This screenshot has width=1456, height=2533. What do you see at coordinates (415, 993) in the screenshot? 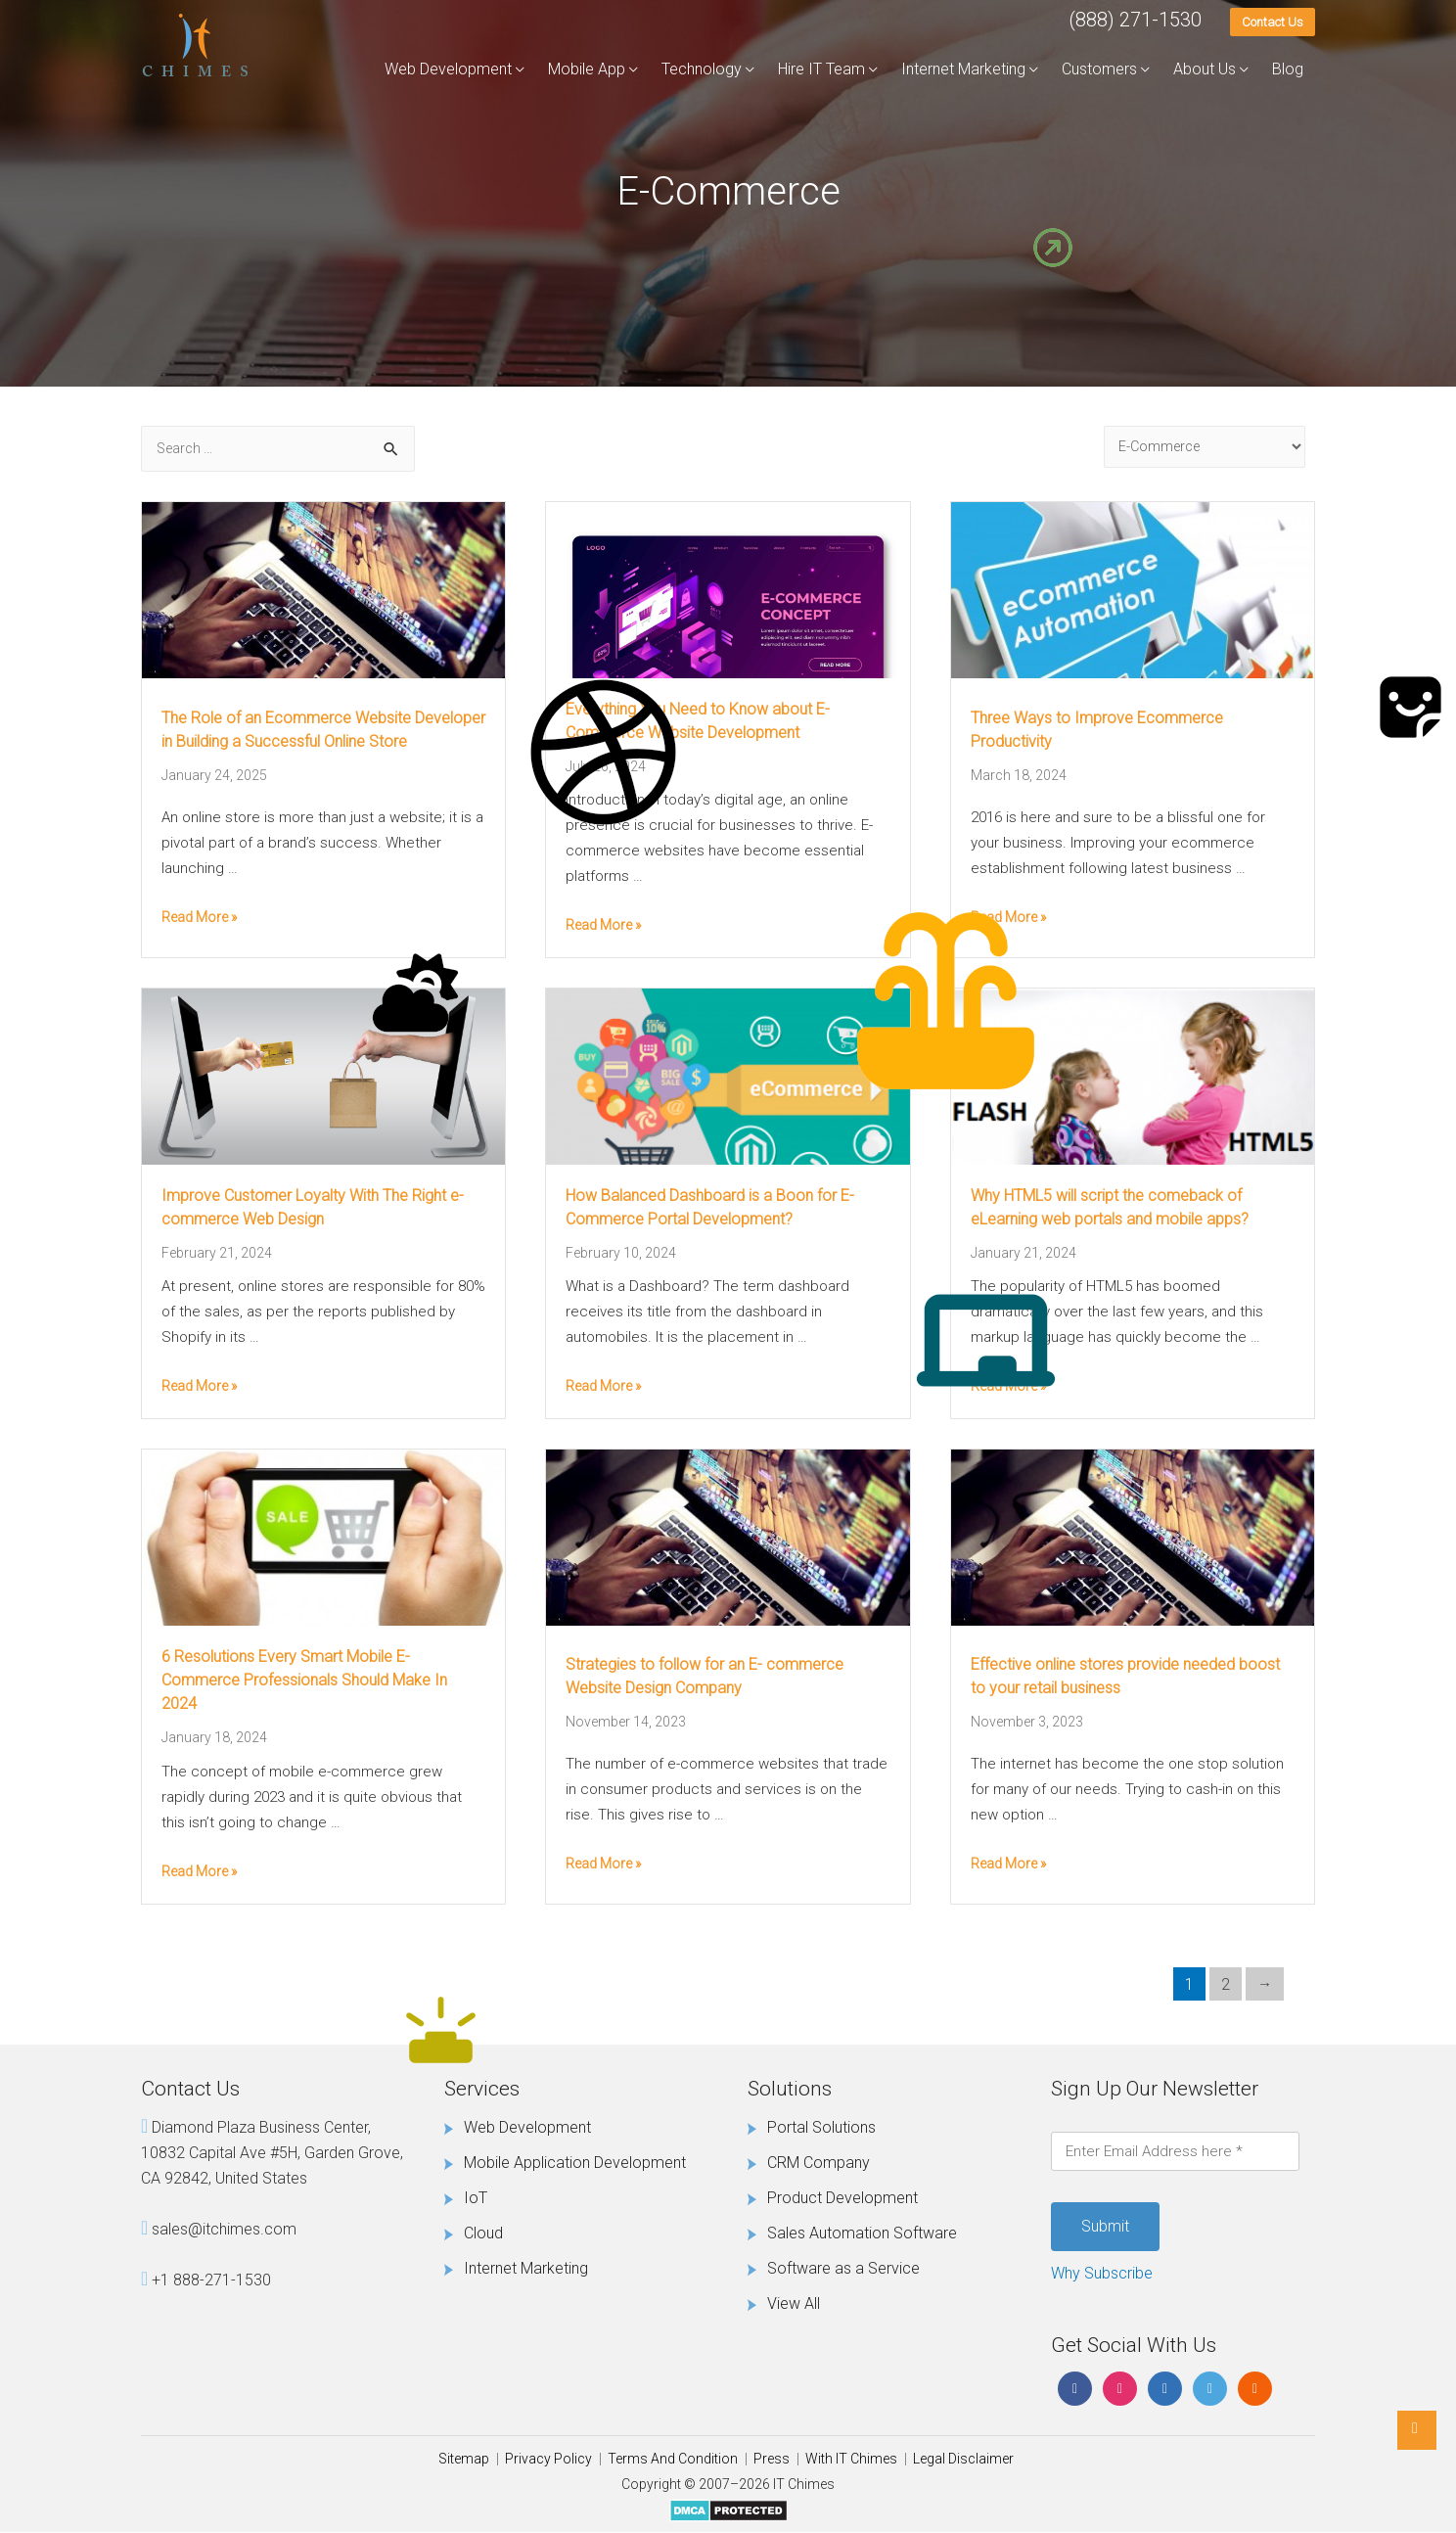
I see `view current weather conditions` at bounding box center [415, 993].